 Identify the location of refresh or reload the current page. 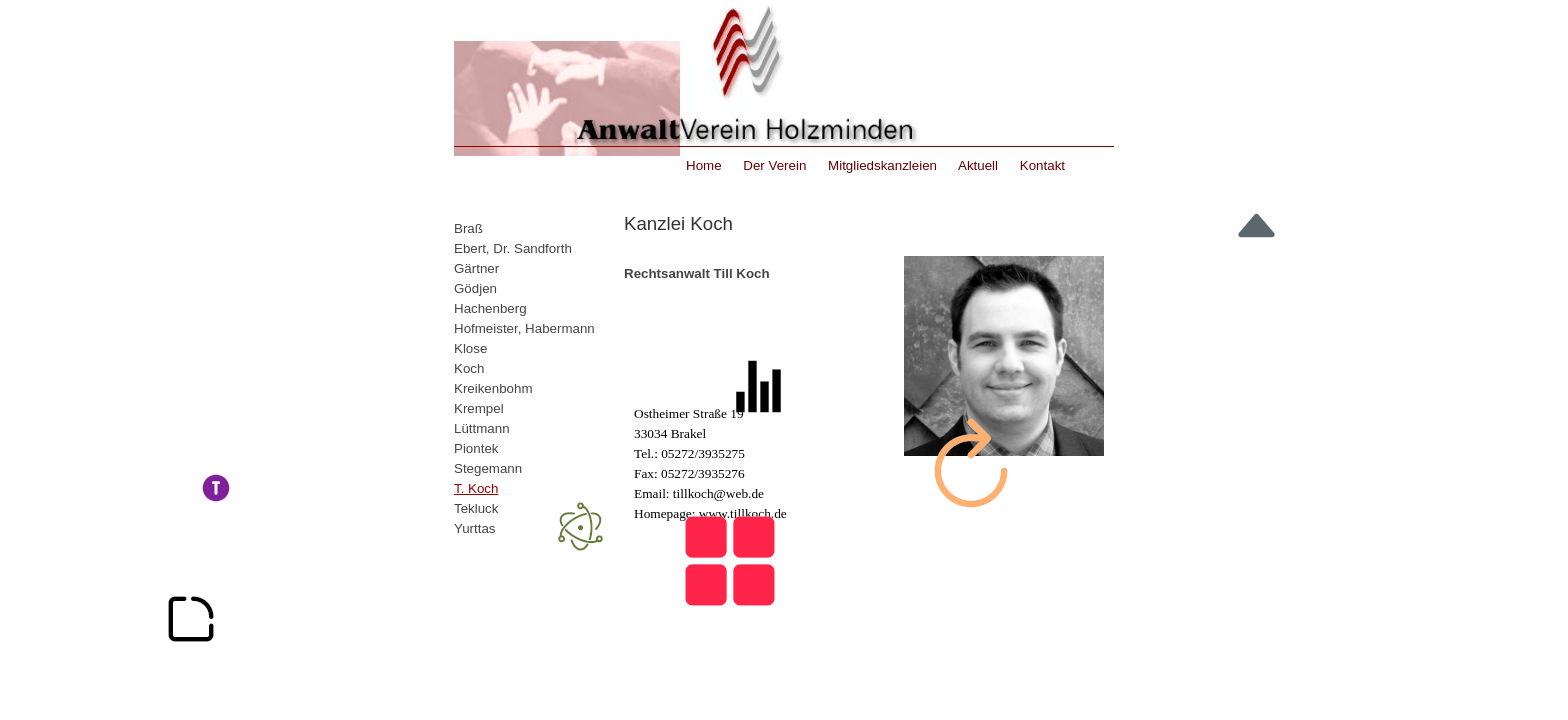
(971, 463).